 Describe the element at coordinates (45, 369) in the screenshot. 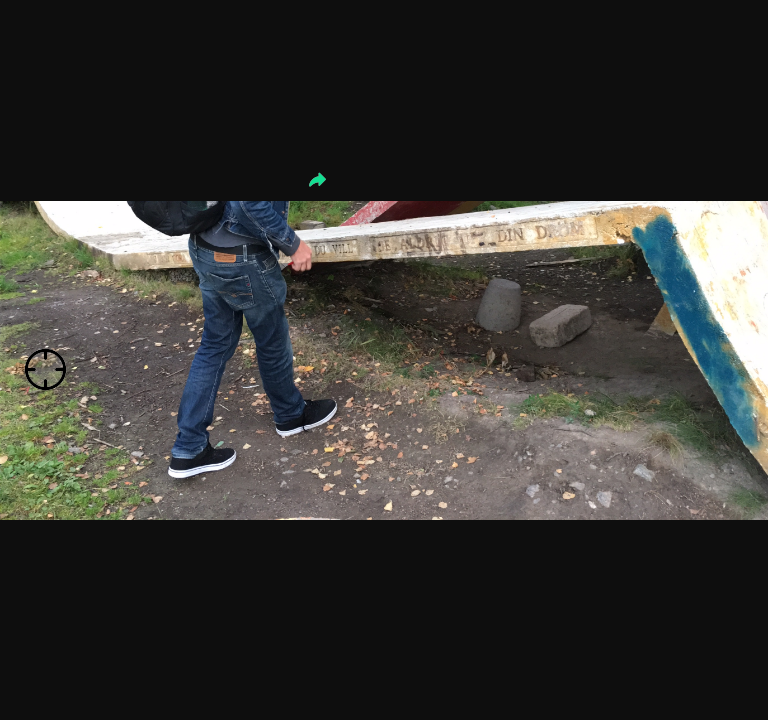

I see `center map on current location` at that location.